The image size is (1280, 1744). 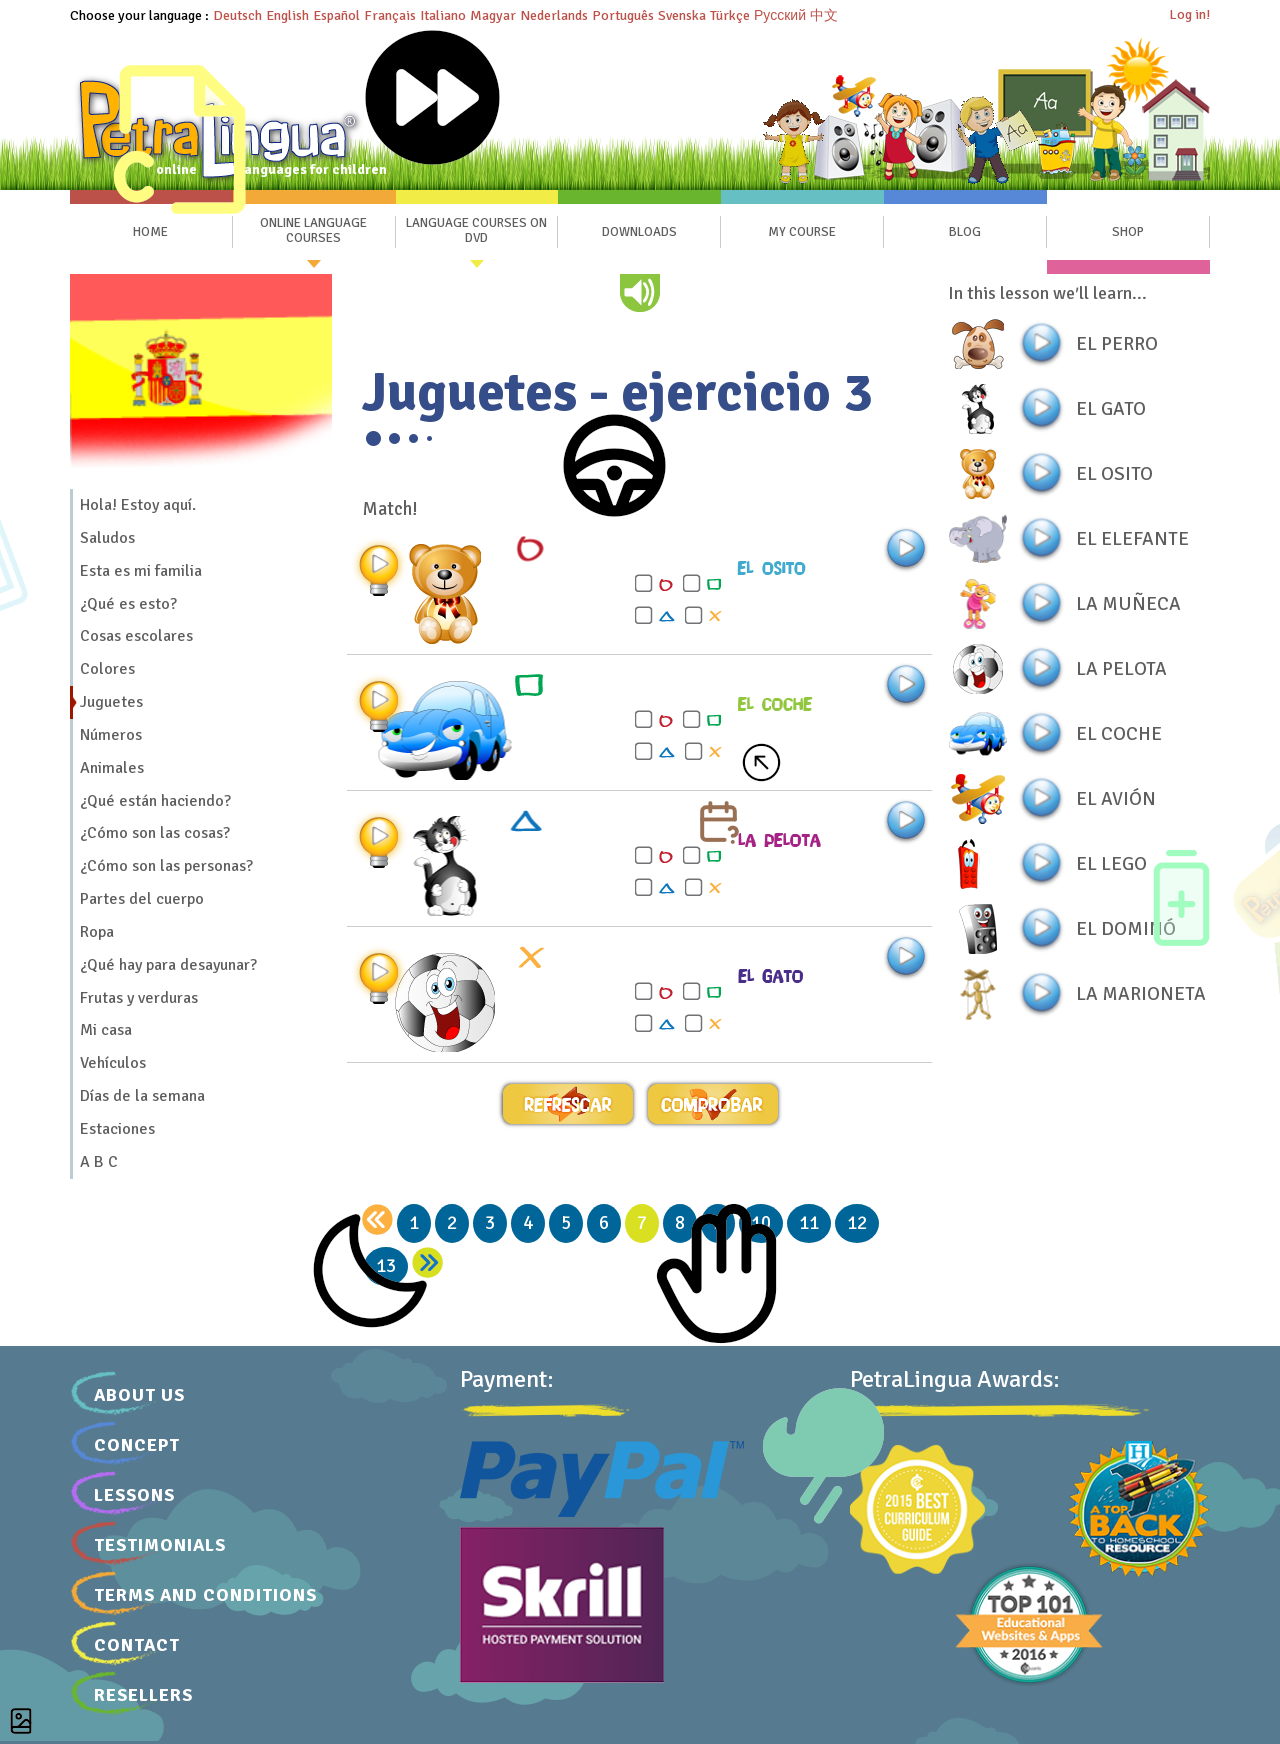 I want to click on indicates rainy weather conditions, so click(x=823, y=1453).